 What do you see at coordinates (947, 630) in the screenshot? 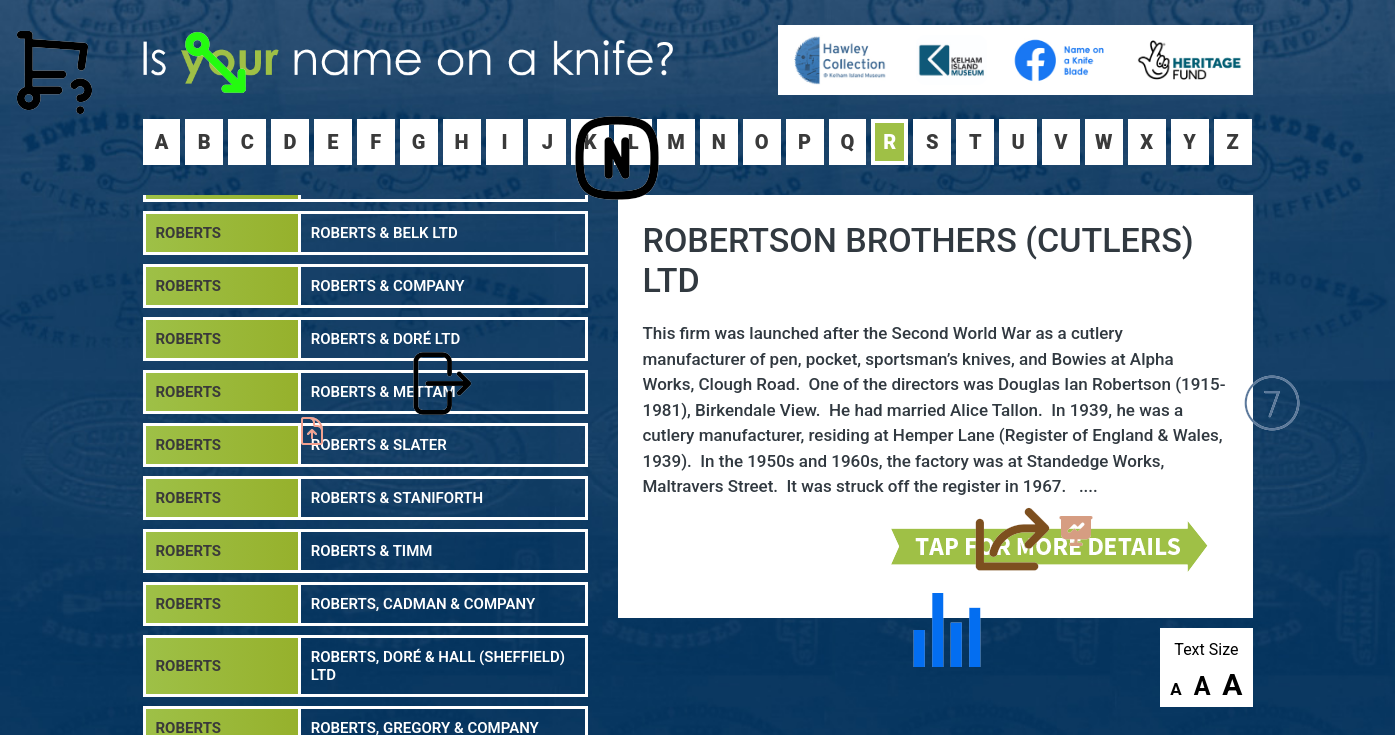
I see `view analytics or statistics` at bounding box center [947, 630].